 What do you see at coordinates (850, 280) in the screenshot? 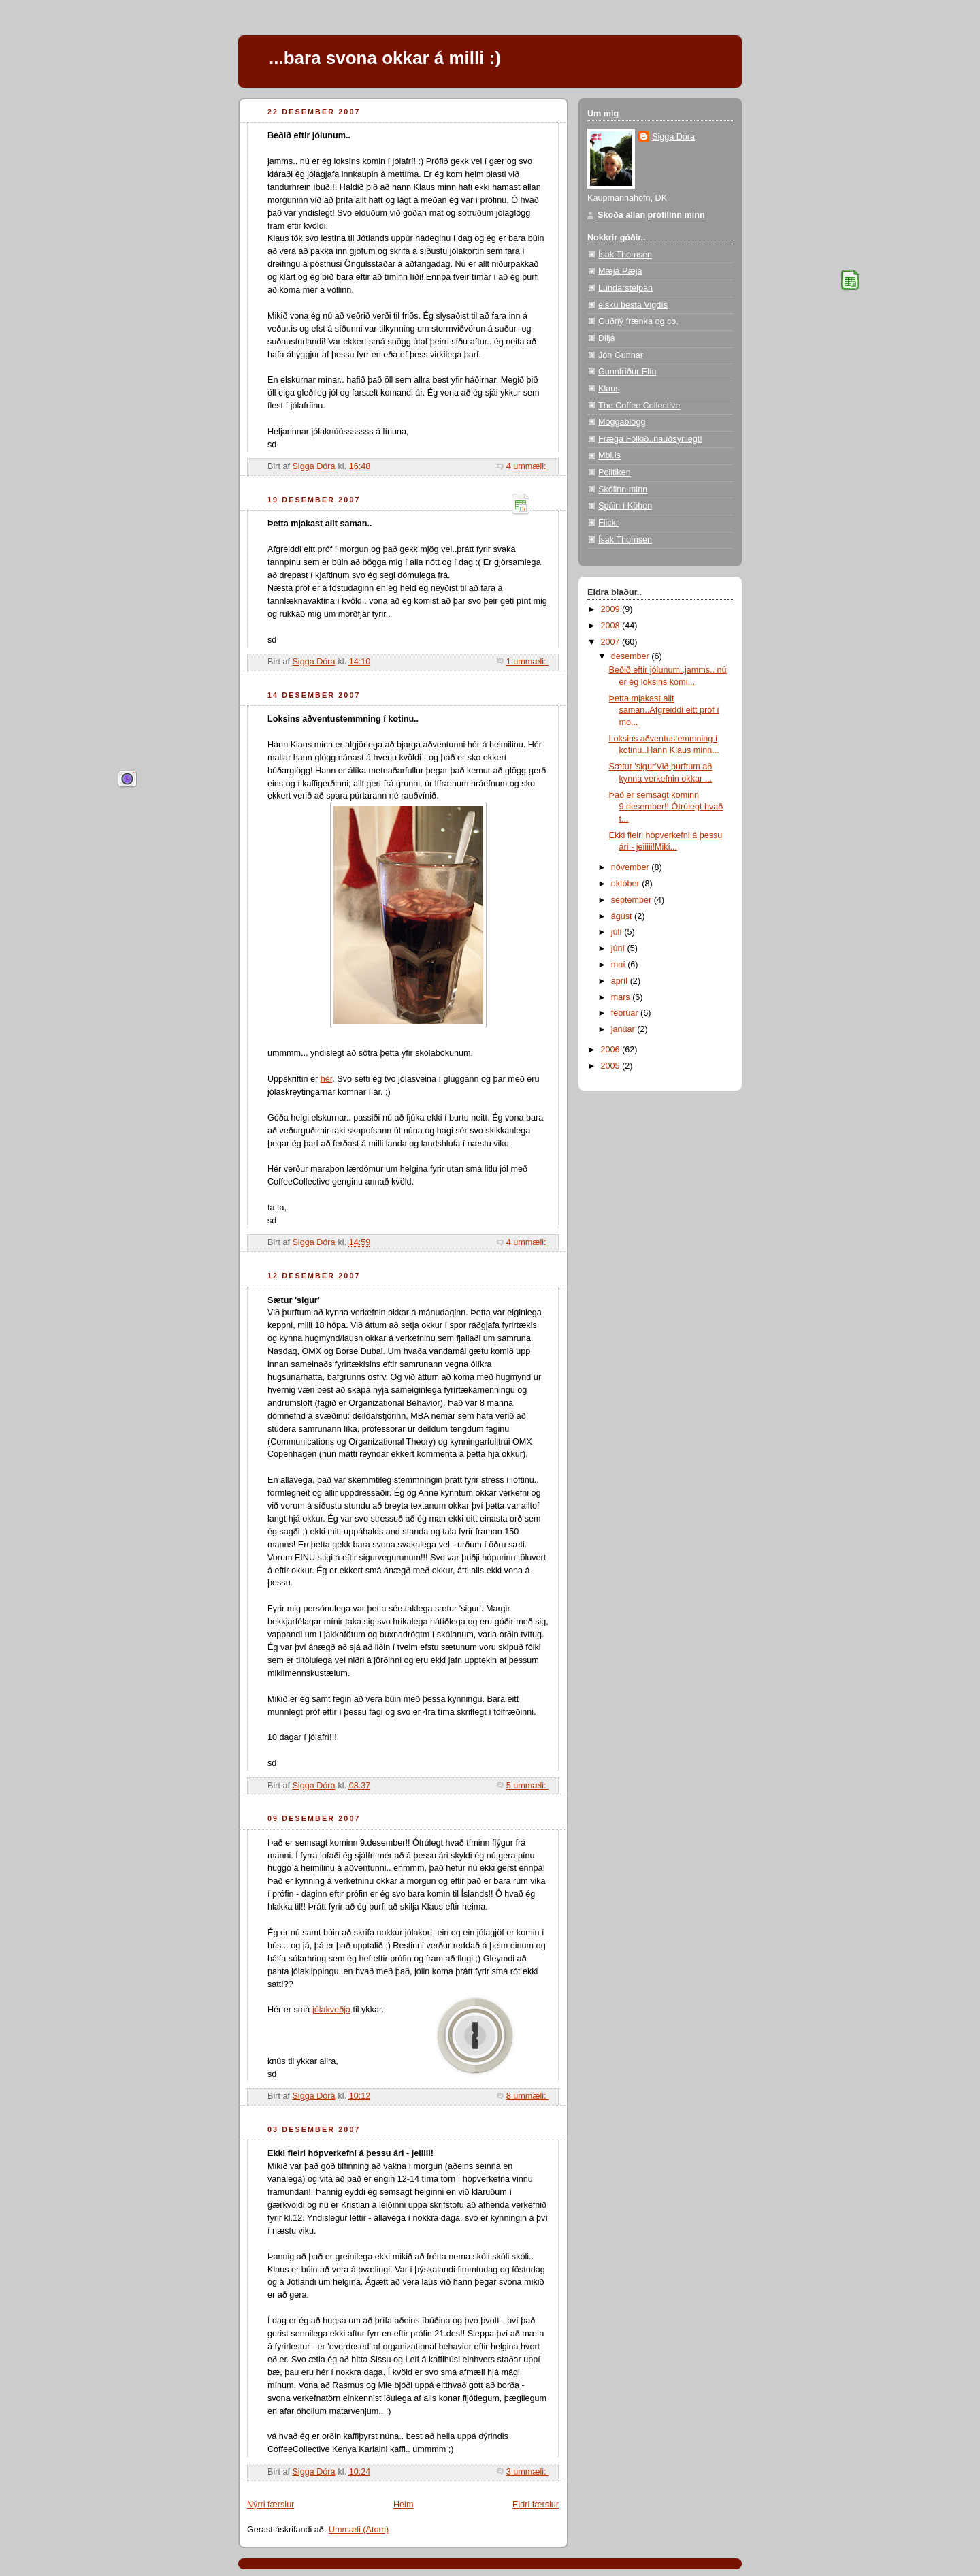
I see `open a libreoffice calc spreadsheet file` at bounding box center [850, 280].